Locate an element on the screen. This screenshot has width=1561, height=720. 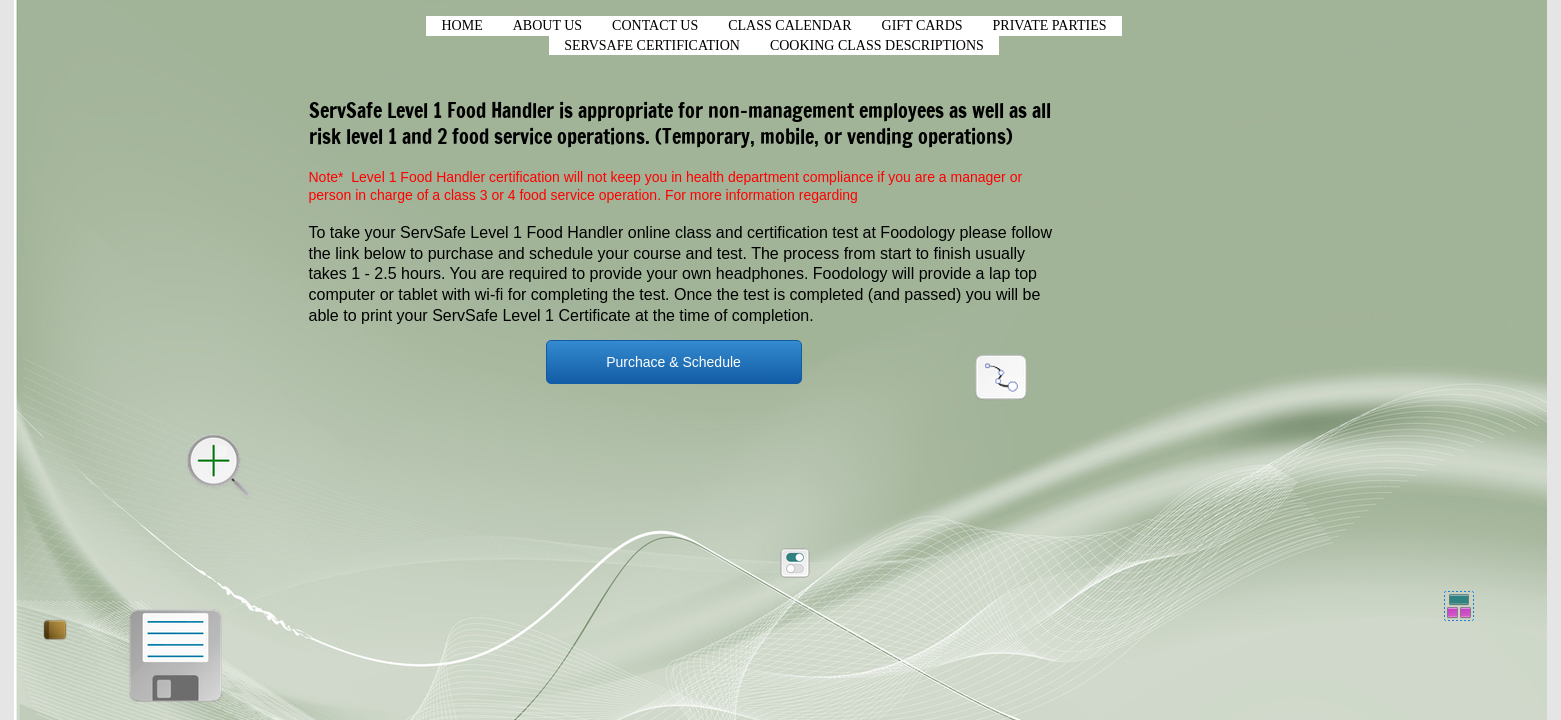
zoom in on the current view is located at coordinates (218, 465).